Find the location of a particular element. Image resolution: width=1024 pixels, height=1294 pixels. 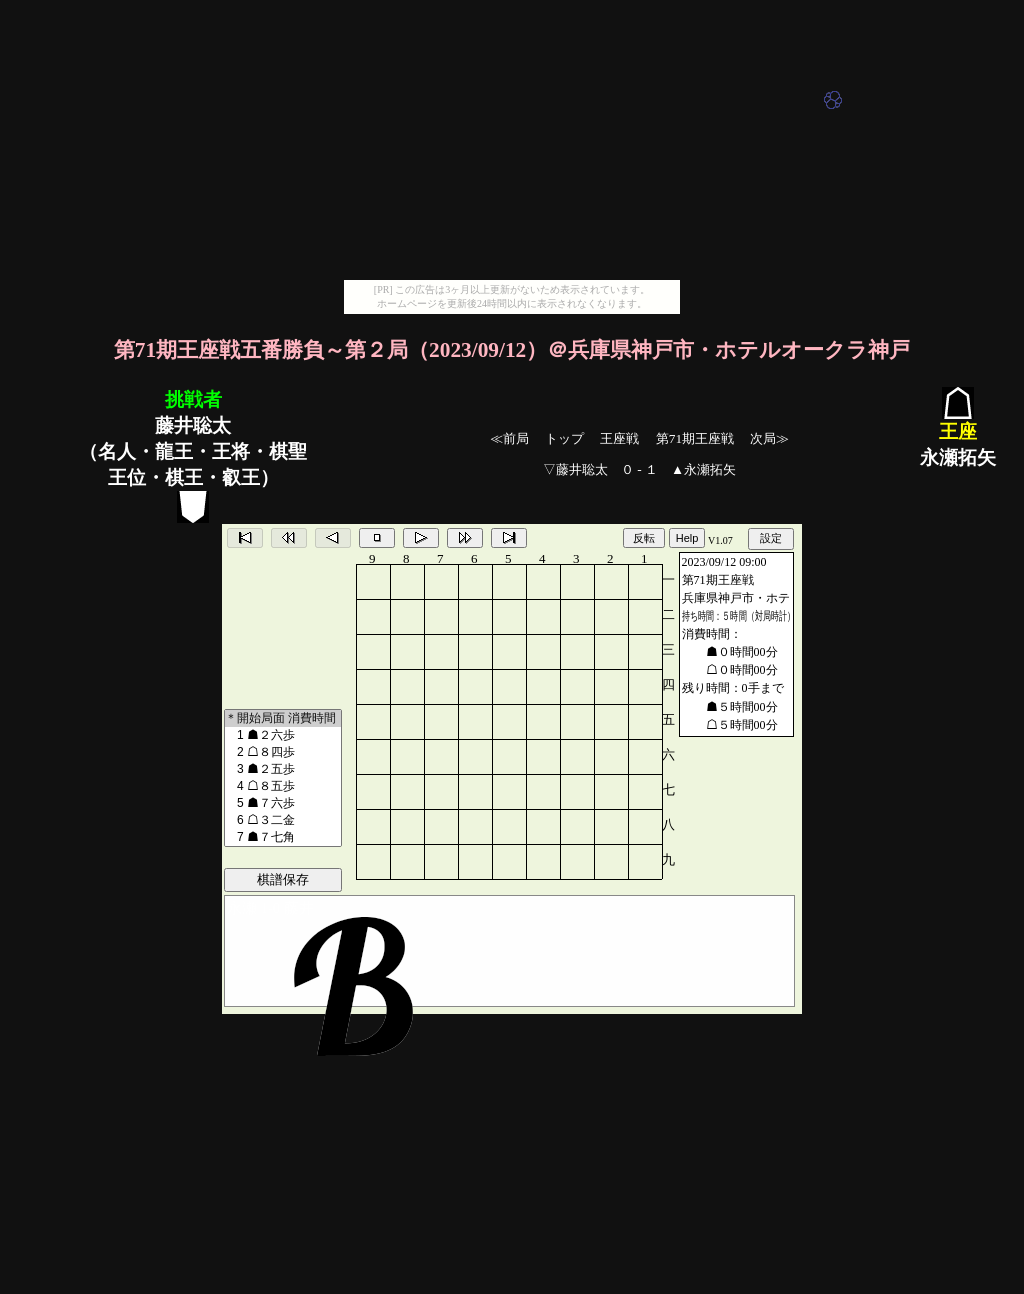

elastic company logo is located at coordinates (833, 100).